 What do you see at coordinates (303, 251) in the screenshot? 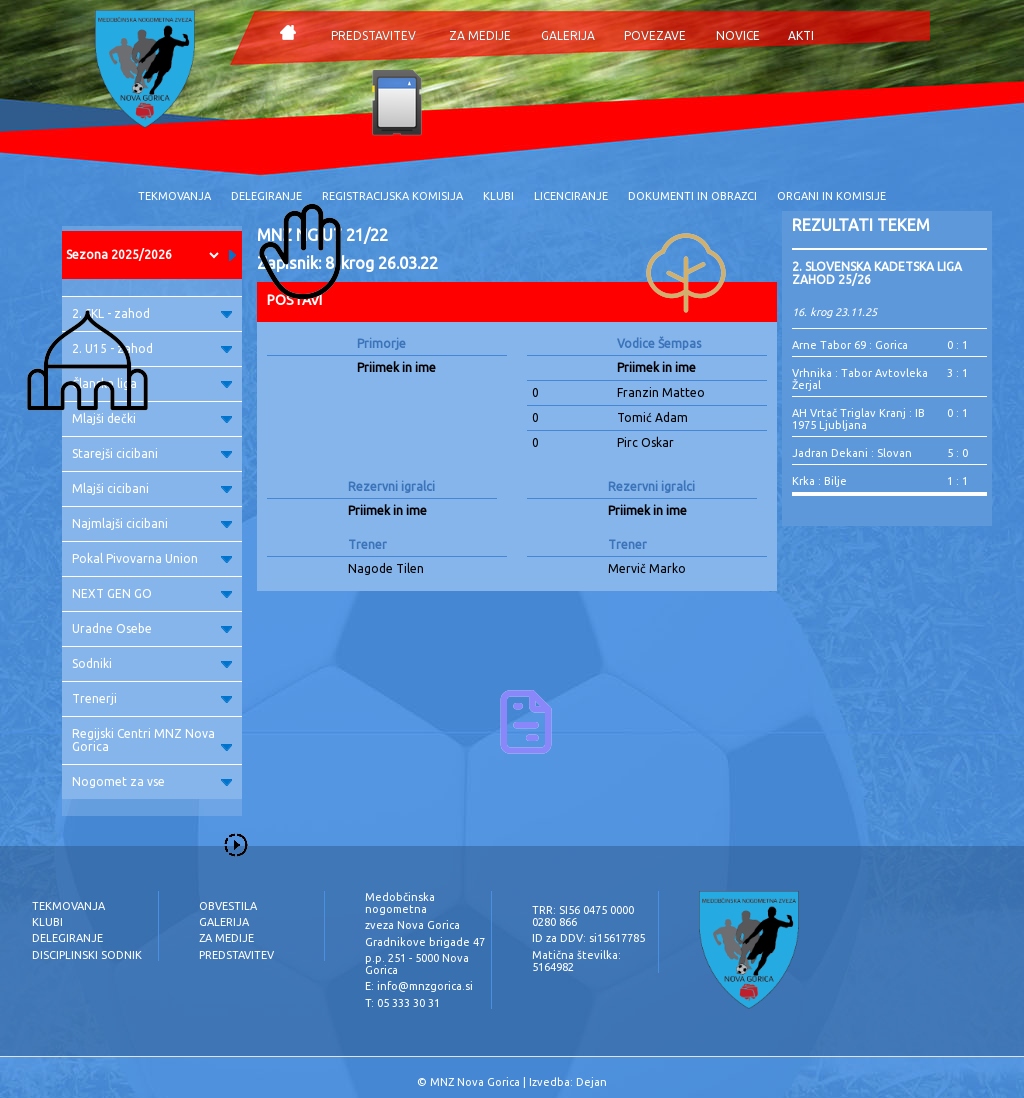
I see `stop or pause an action` at bounding box center [303, 251].